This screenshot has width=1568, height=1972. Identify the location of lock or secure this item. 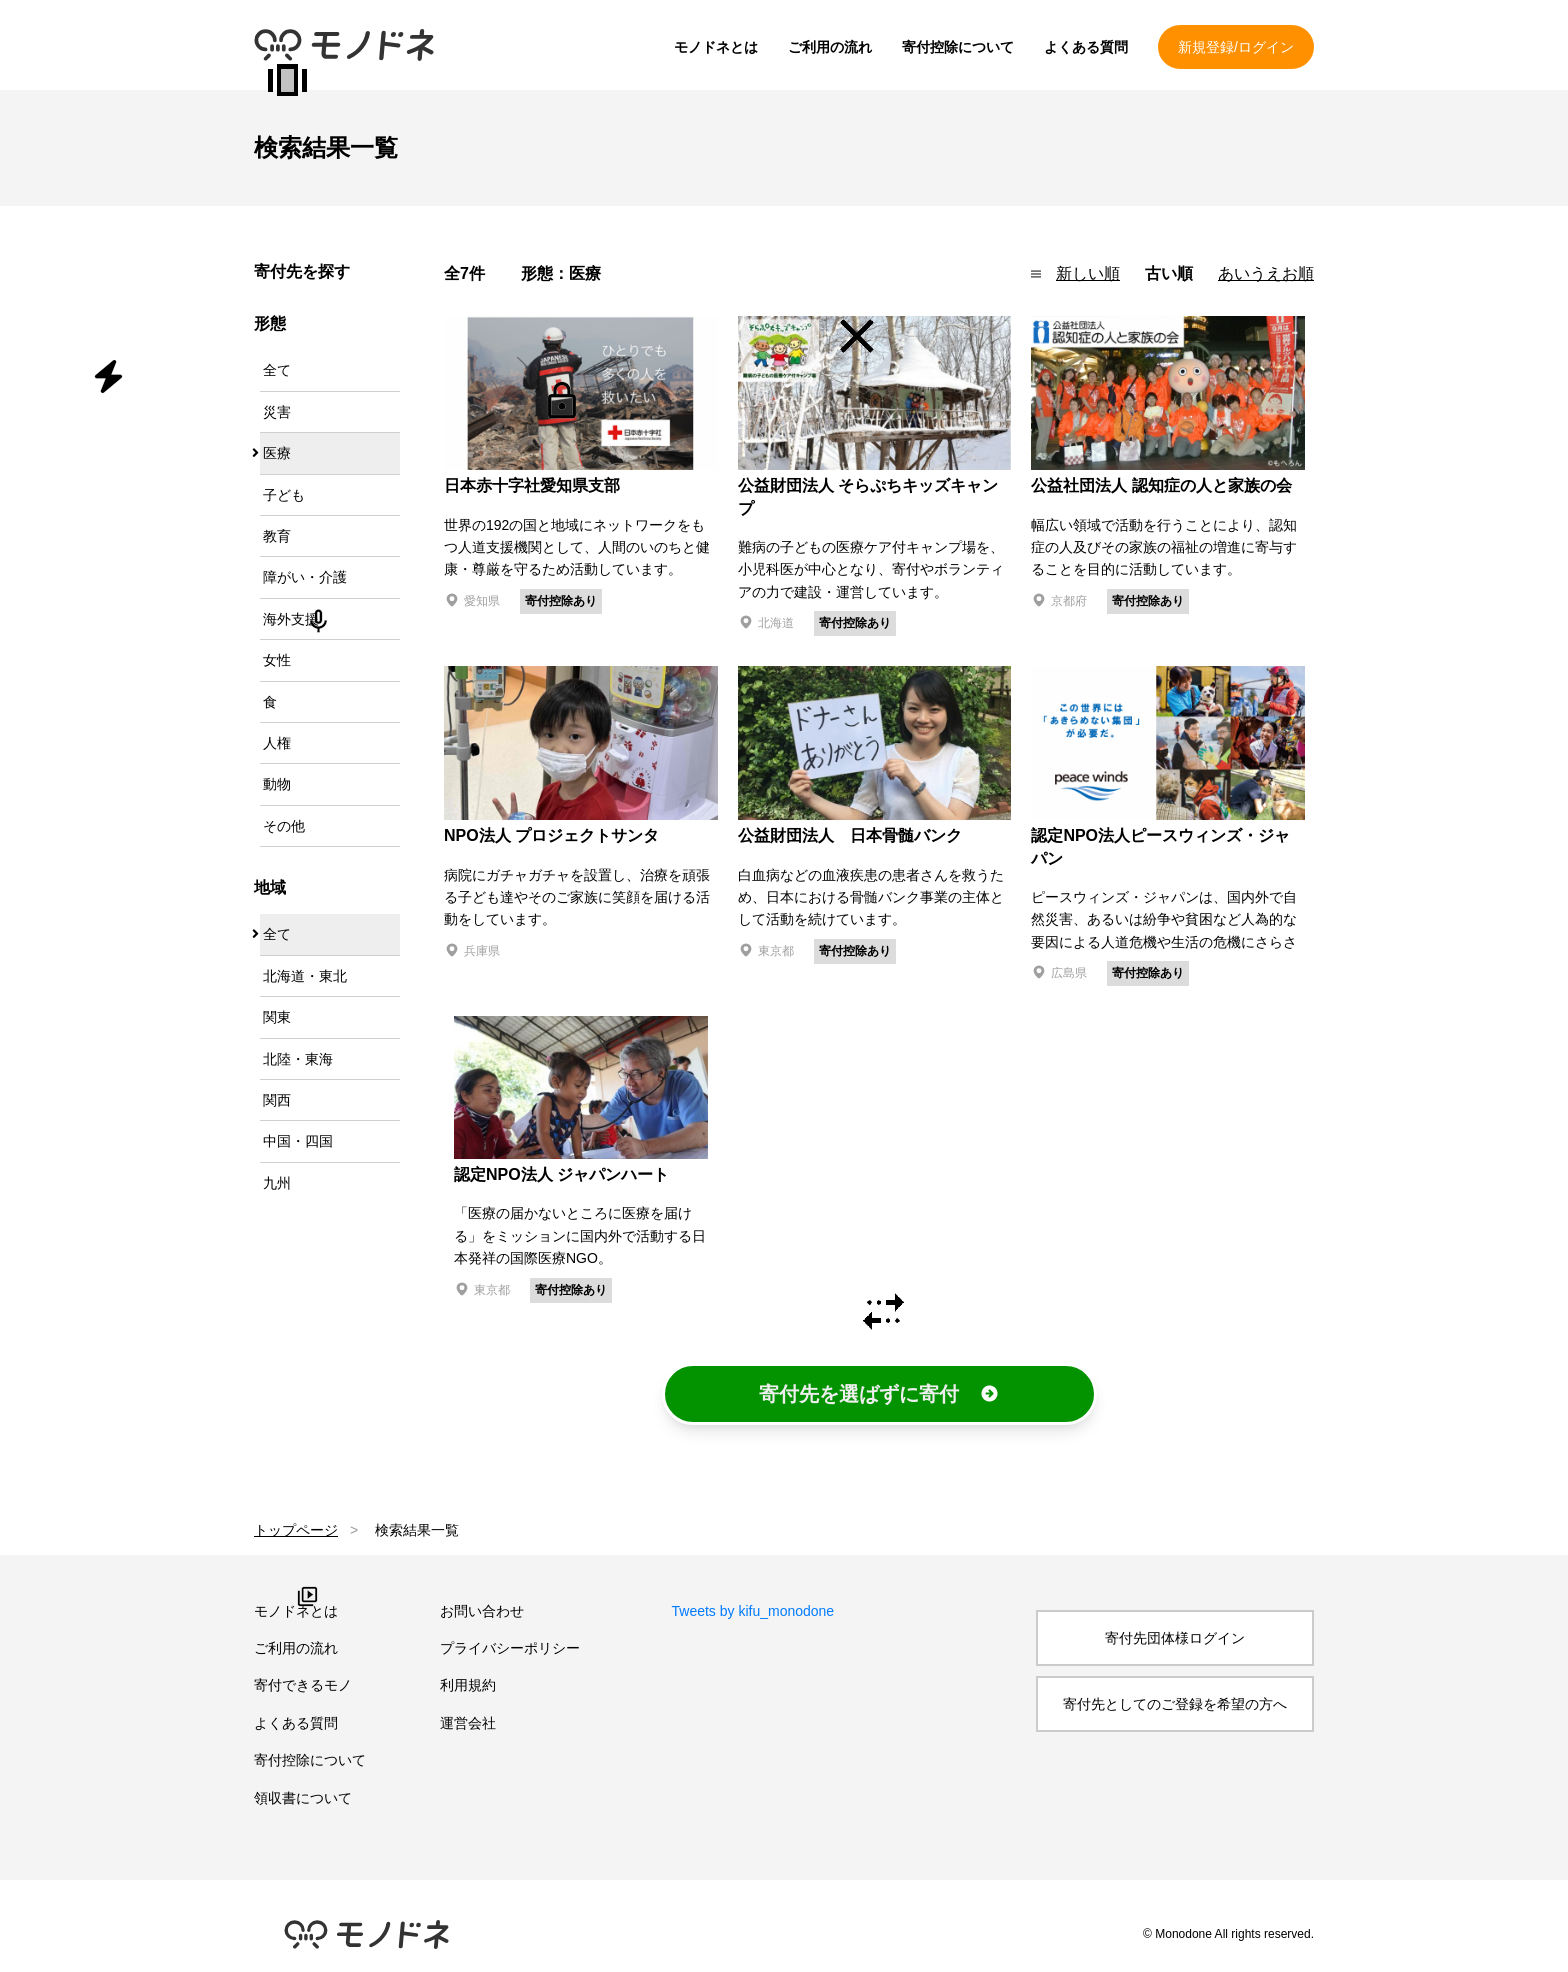
(562, 401).